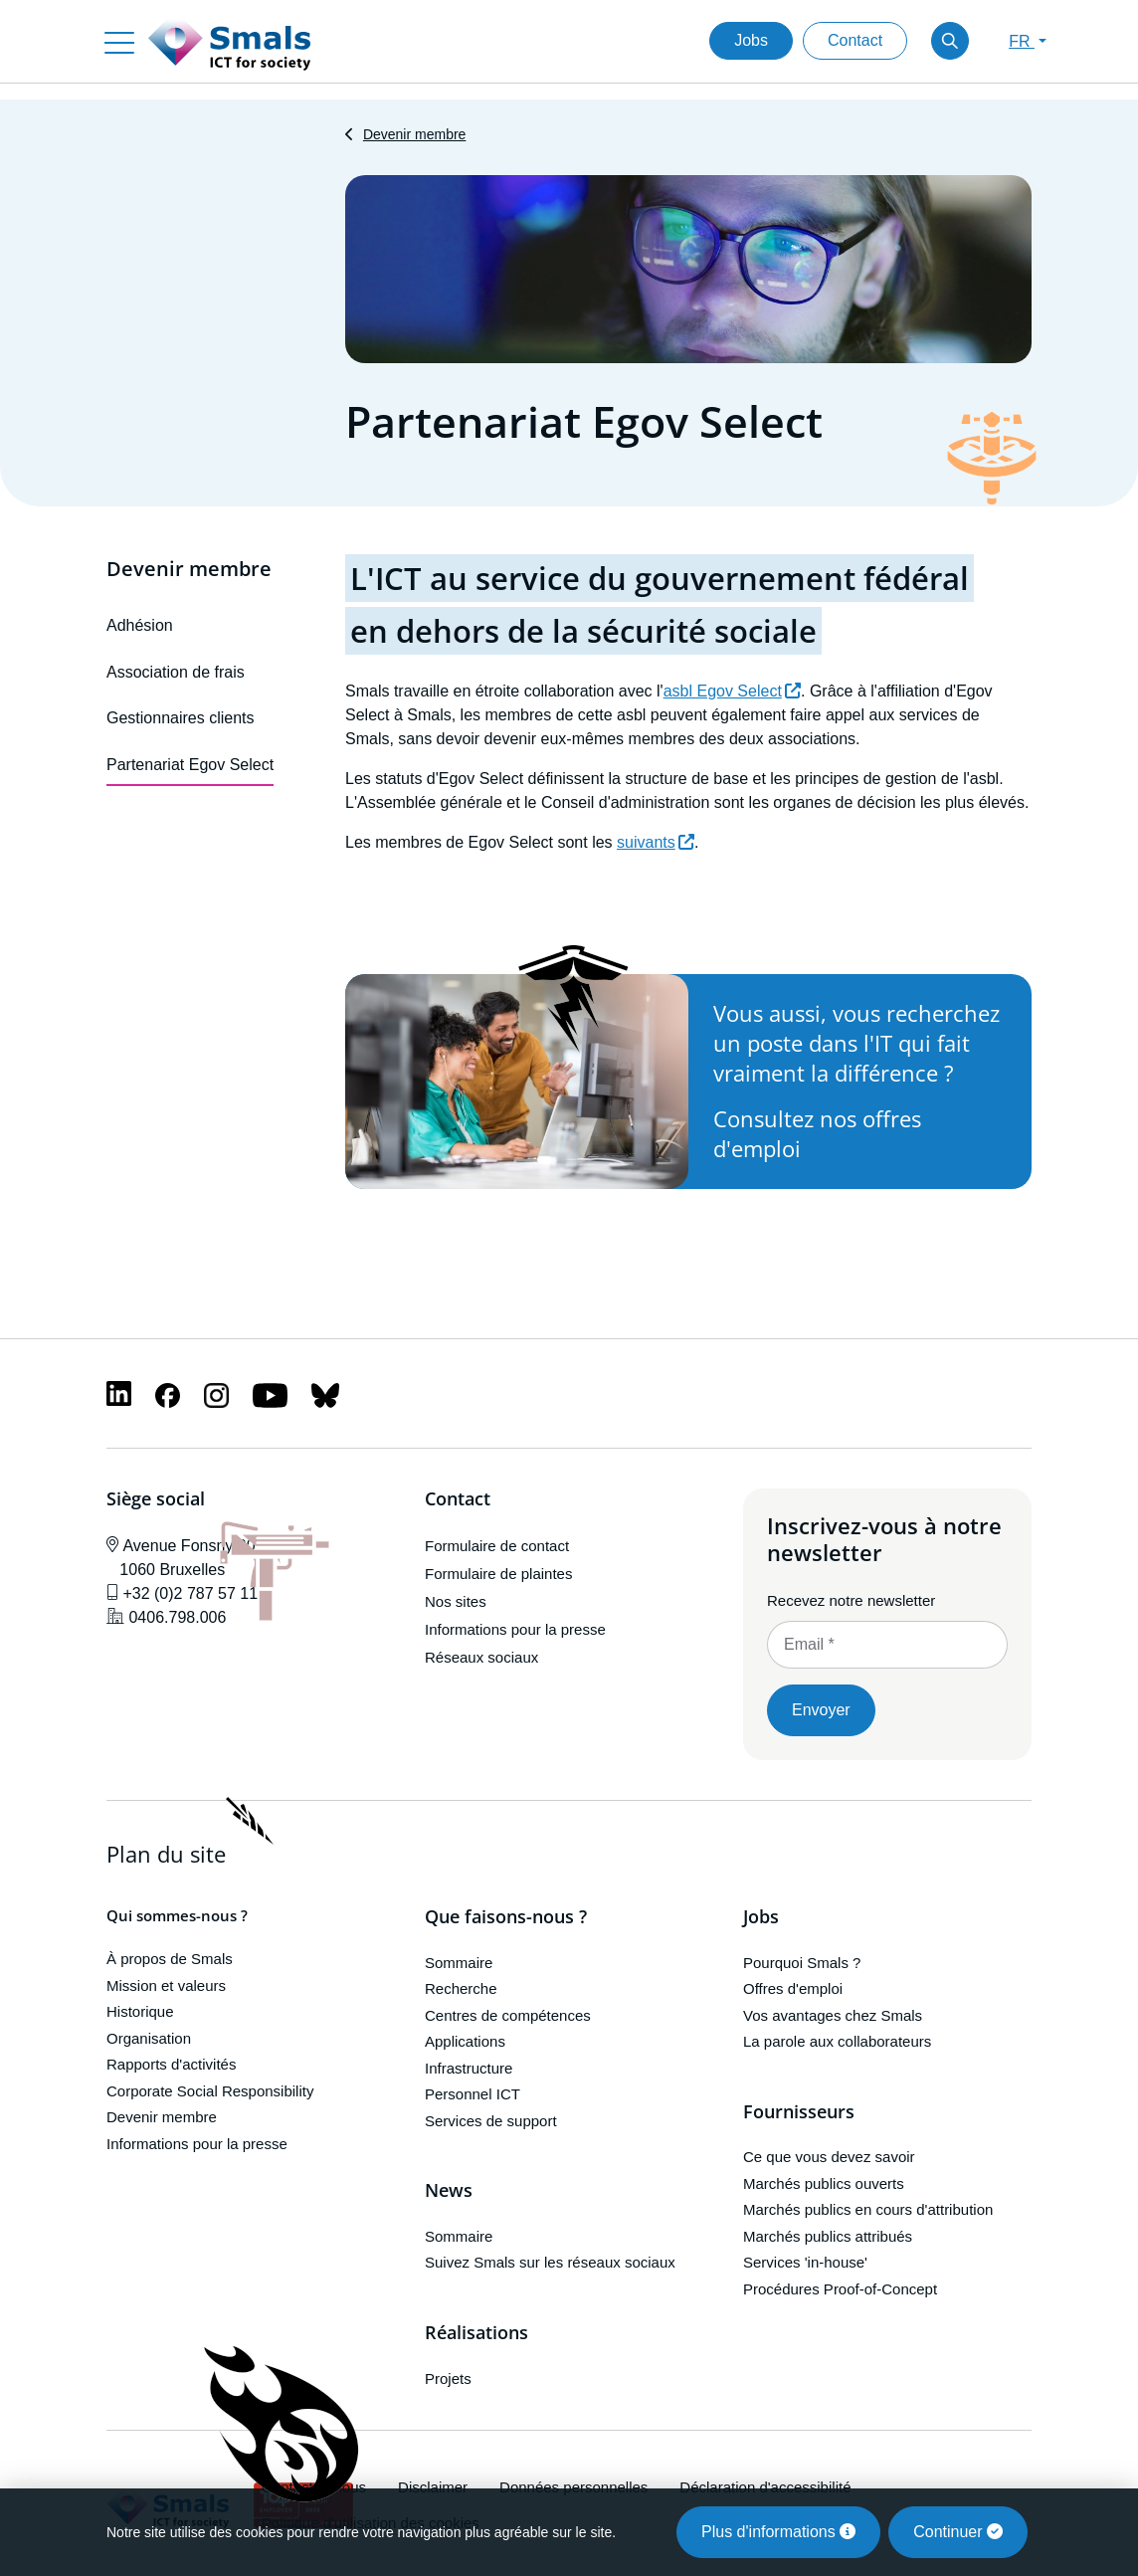 The image size is (1138, 2576). What do you see at coordinates (275, 1571) in the screenshot?
I see `select submachine gun weapon in game` at bounding box center [275, 1571].